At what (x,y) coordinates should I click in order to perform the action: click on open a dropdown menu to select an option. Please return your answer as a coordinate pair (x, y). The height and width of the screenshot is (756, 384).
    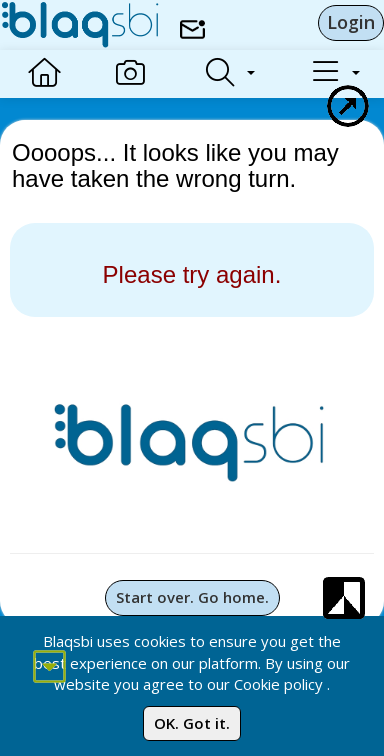
    Looking at the image, I should click on (49, 666).